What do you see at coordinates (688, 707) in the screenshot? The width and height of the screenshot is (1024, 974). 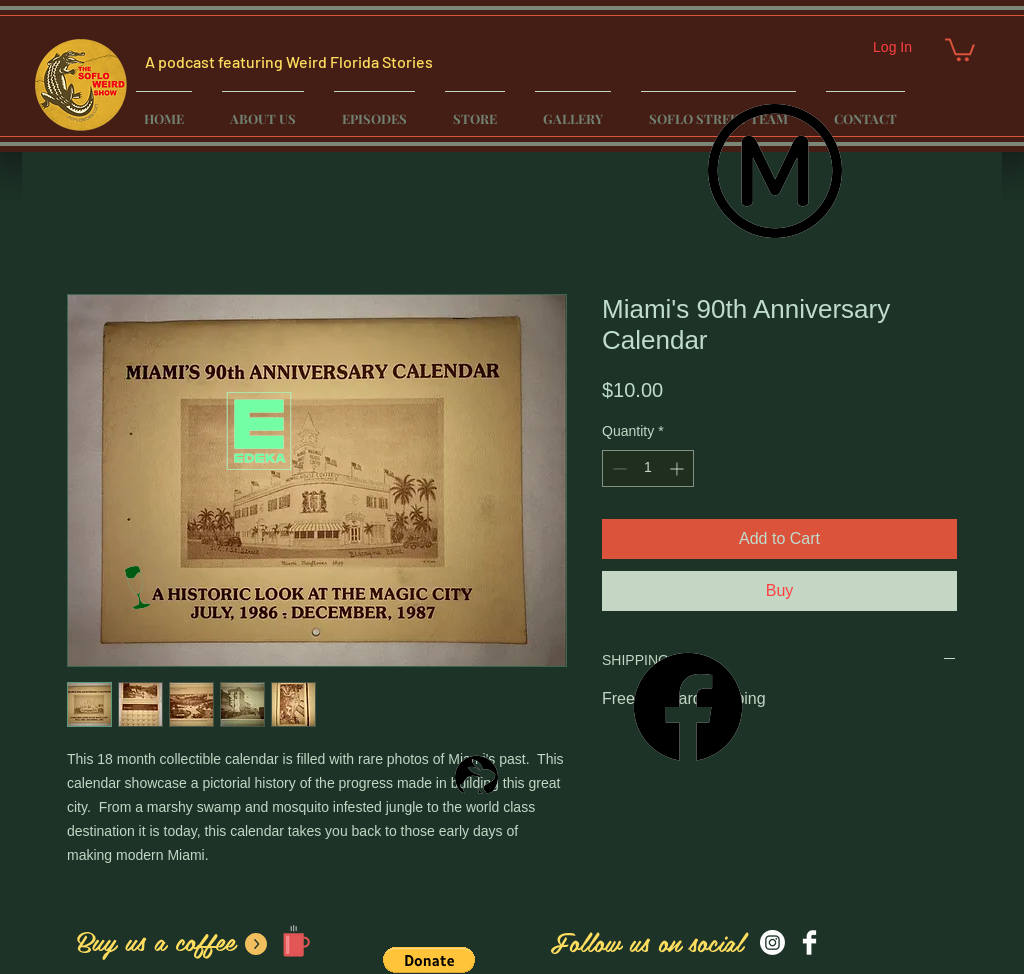 I see `open facebook` at bounding box center [688, 707].